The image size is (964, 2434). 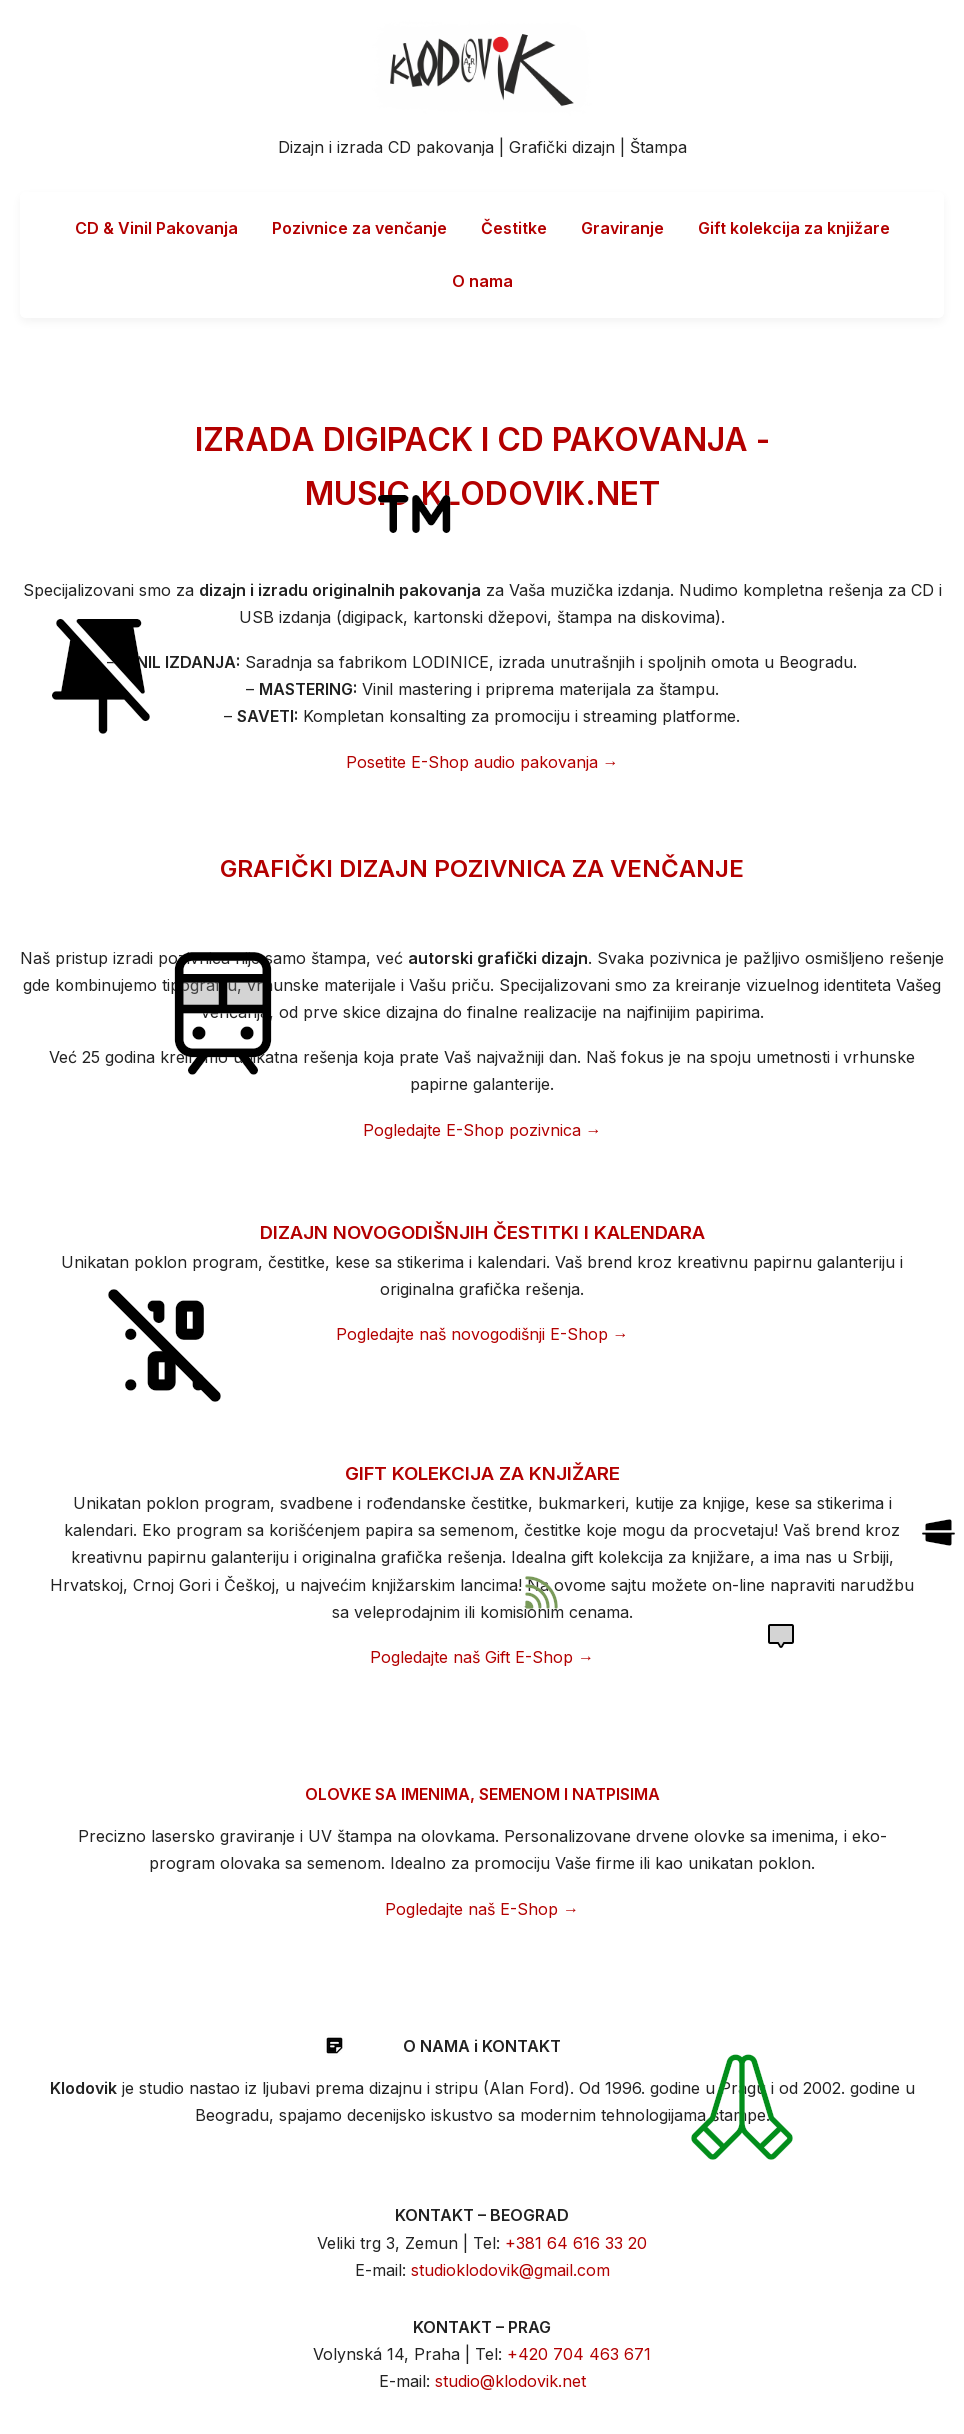 What do you see at coordinates (164, 1345) in the screenshot?
I see `binary data or code view is disabled` at bounding box center [164, 1345].